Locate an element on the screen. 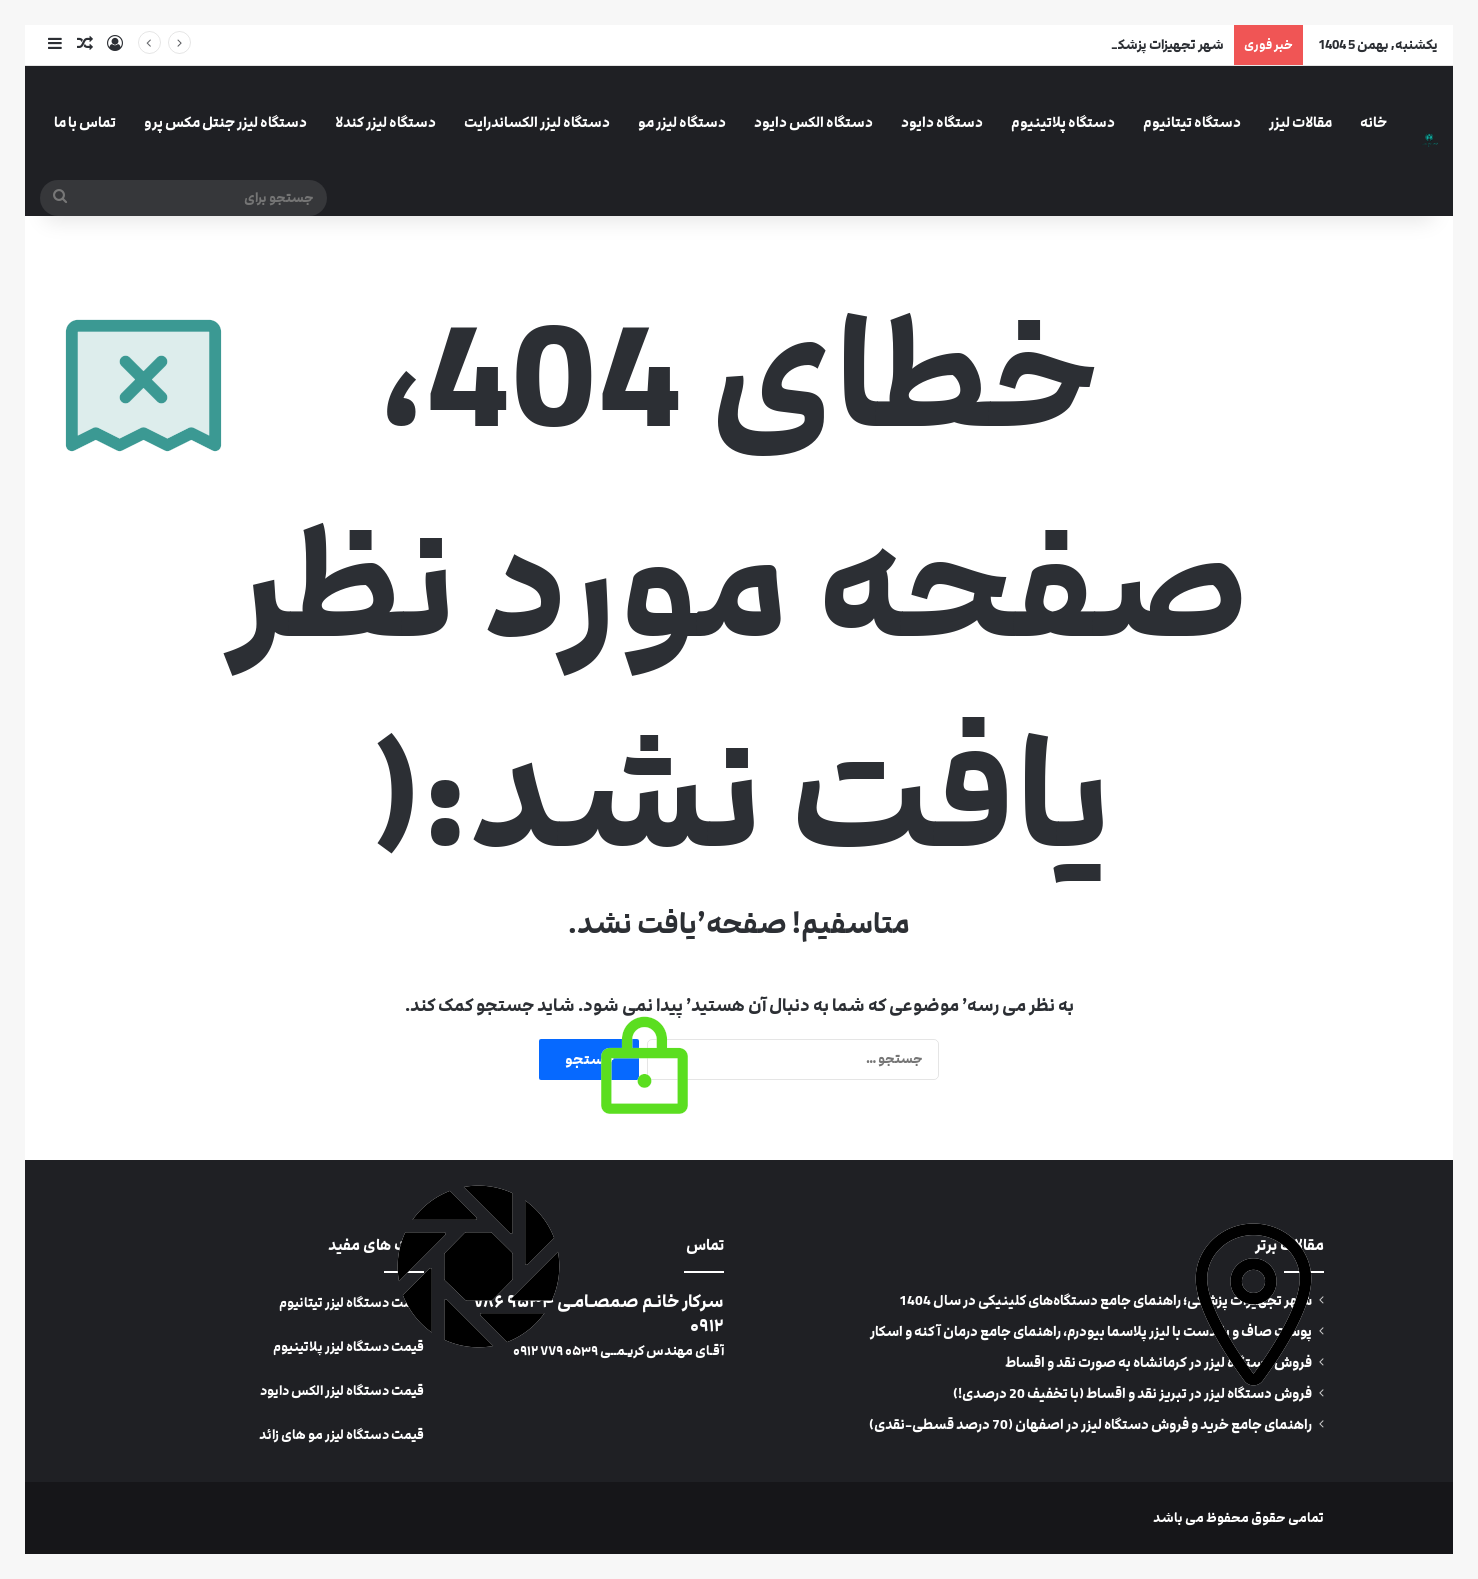 Image resolution: width=1478 pixels, height=1579 pixels. adjust camera aperture settings is located at coordinates (478, 1266).